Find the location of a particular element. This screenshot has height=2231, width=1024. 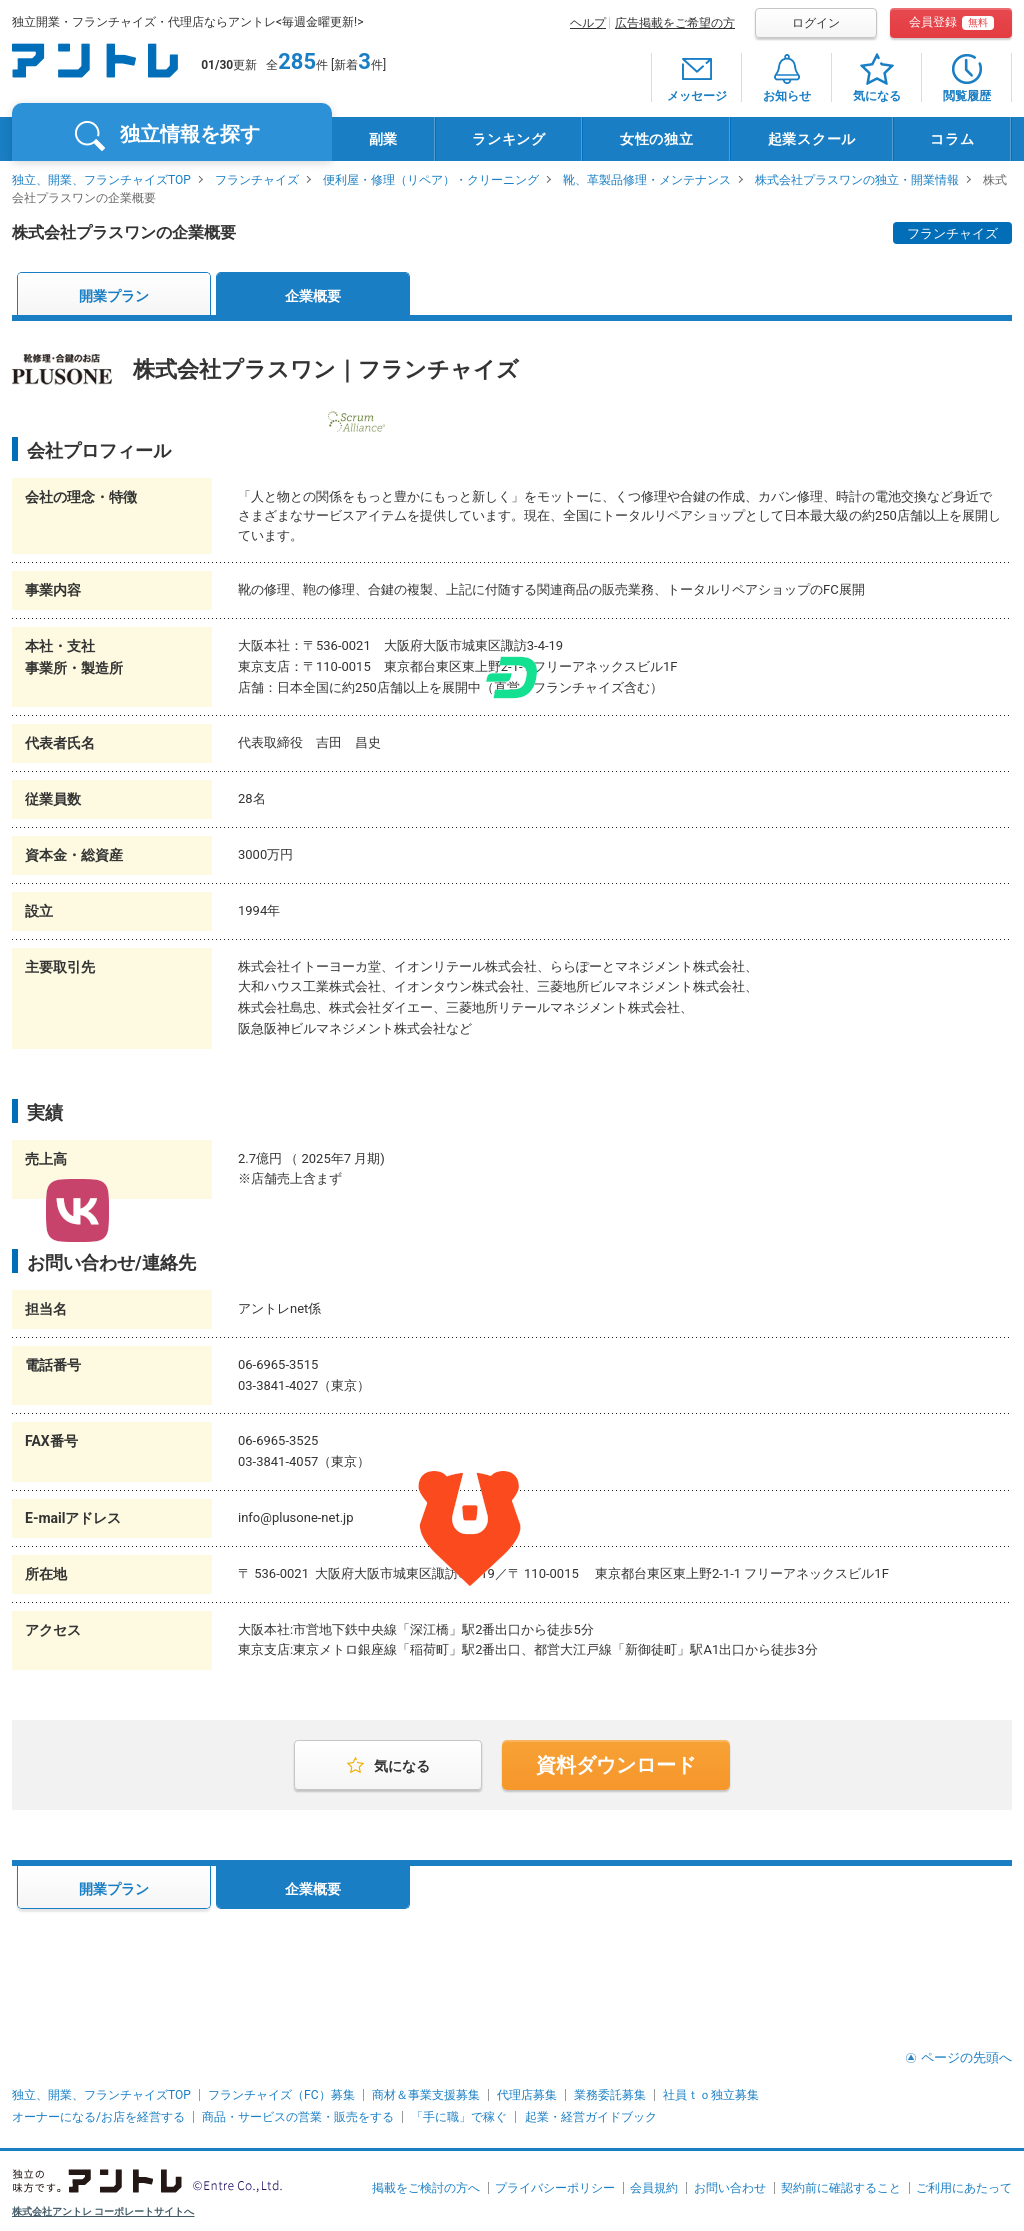

open the VK social network app is located at coordinates (77, 1210).